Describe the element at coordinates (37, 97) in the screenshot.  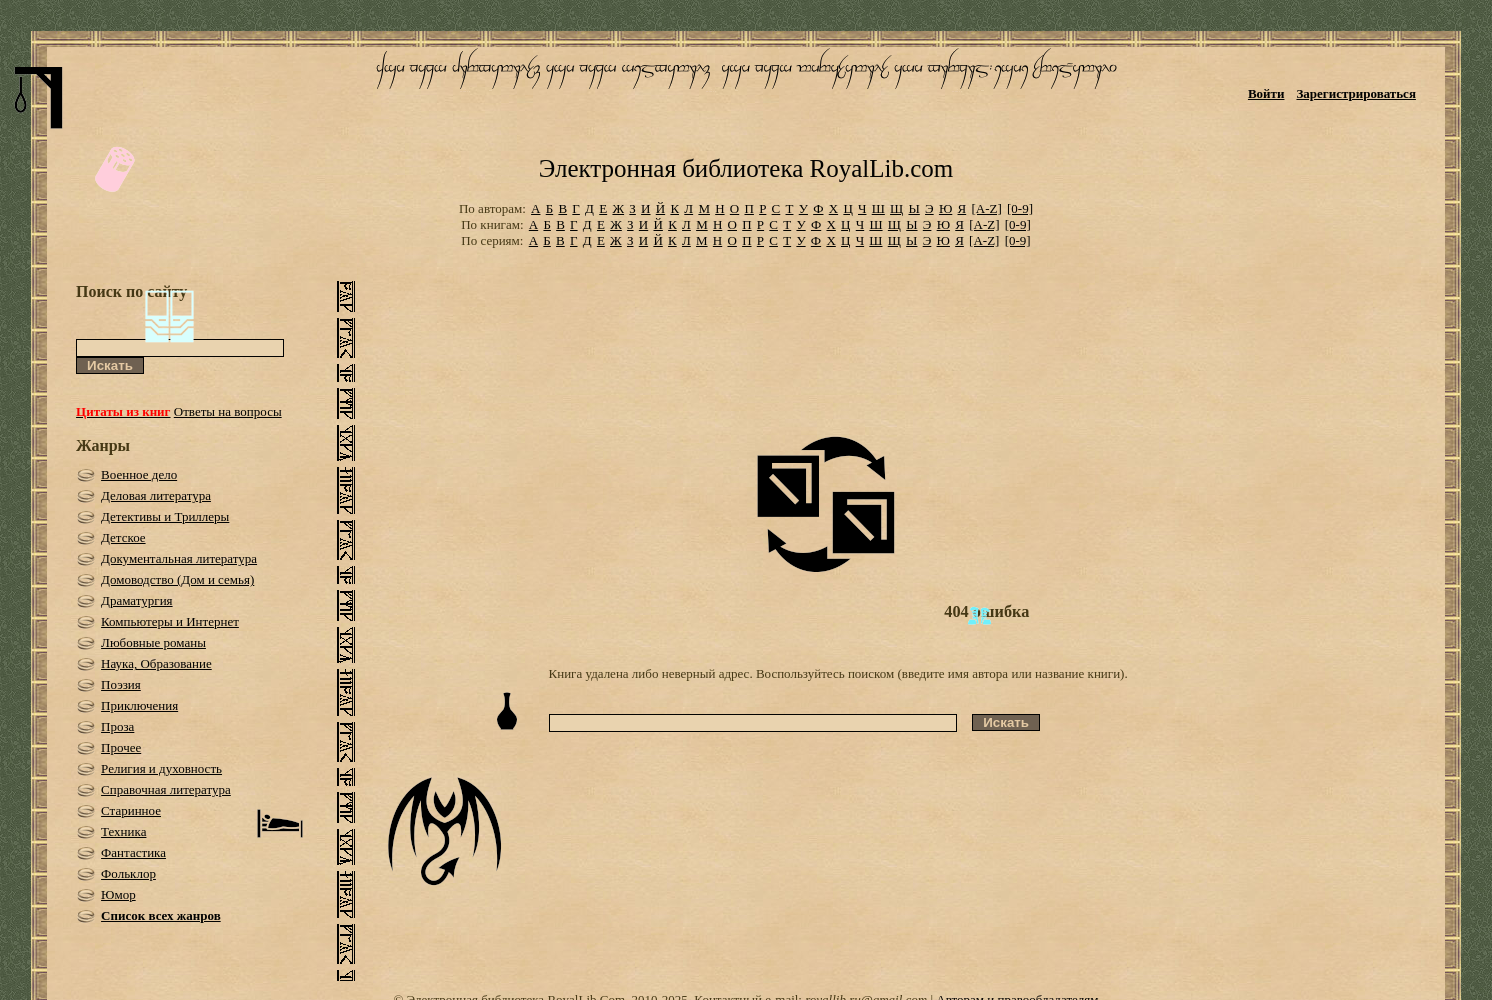
I see `hangman game or word guessing puzzle` at that location.